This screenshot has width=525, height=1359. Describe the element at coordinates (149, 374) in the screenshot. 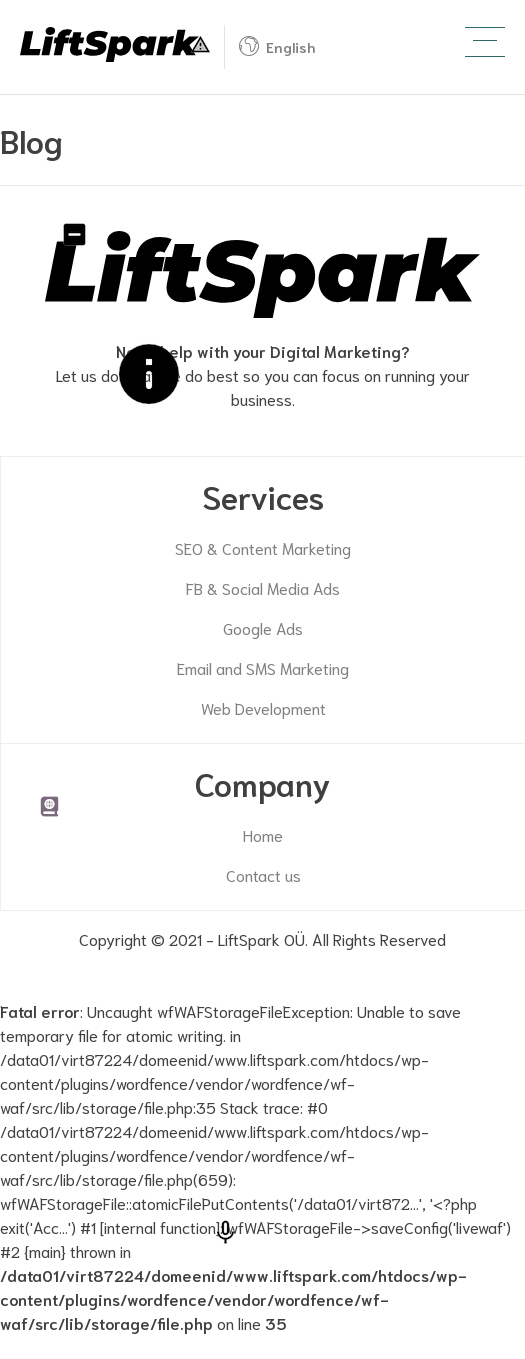

I see `view more information` at that location.